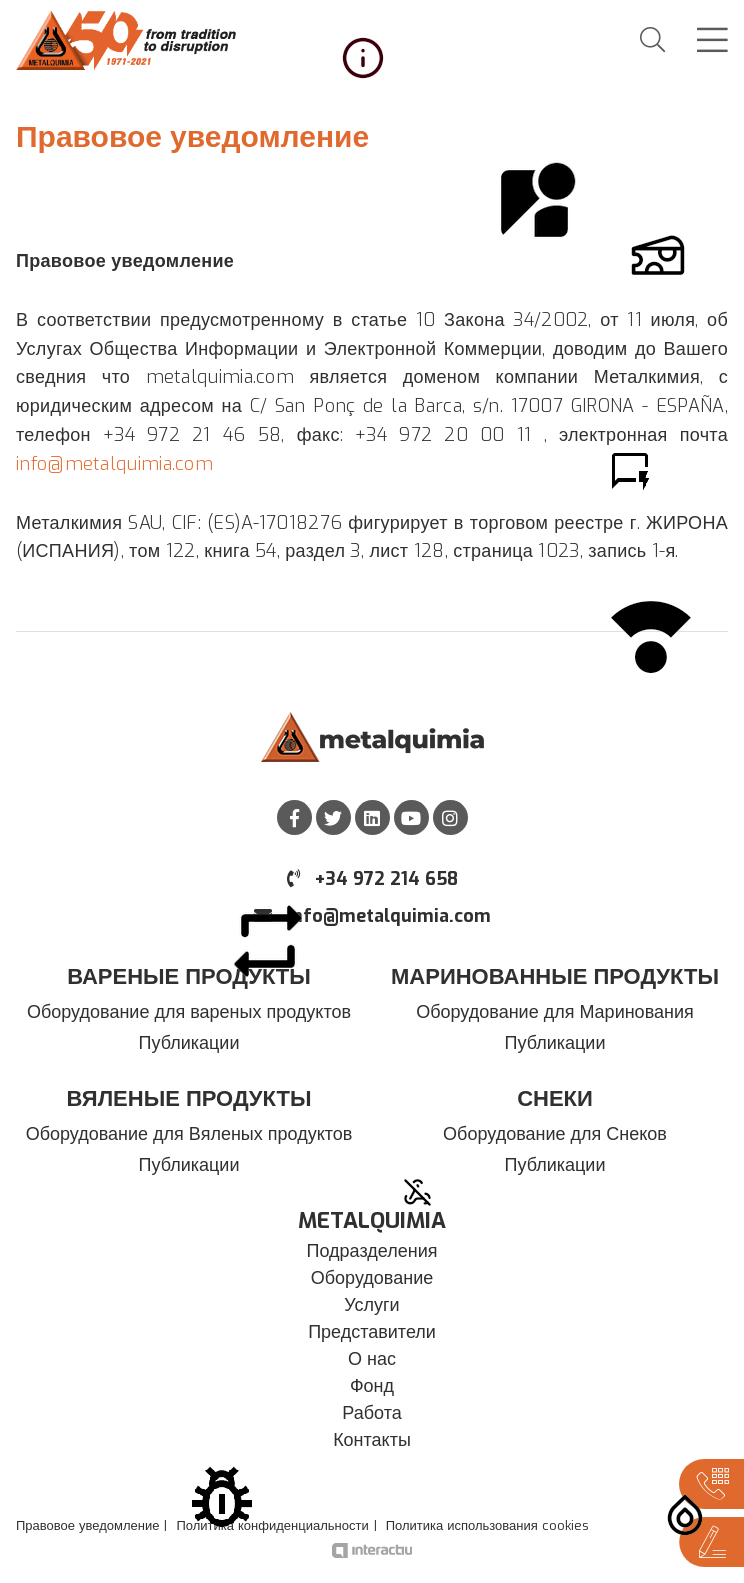 Image resolution: width=744 pixels, height=1583 pixels. Describe the element at coordinates (630, 471) in the screenshot. I see `send a quick reply to a message` at that location.